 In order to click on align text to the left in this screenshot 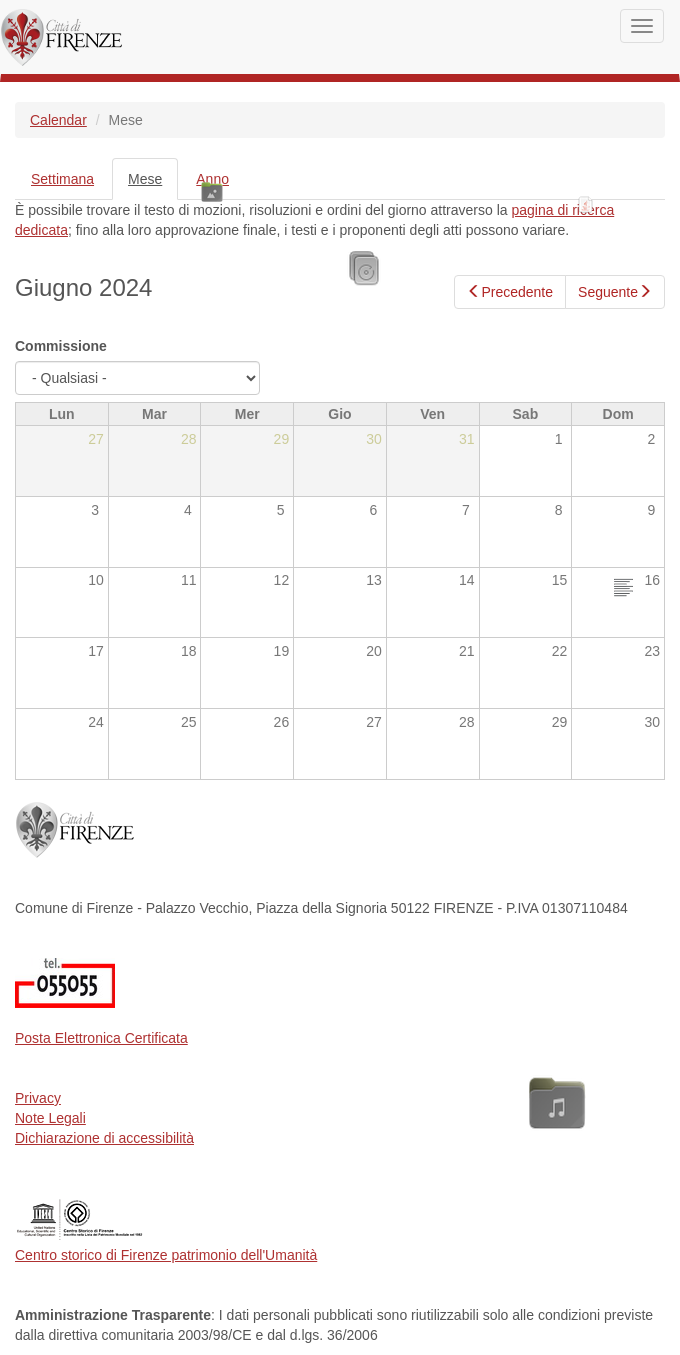, I will do `click(623, 587)`.